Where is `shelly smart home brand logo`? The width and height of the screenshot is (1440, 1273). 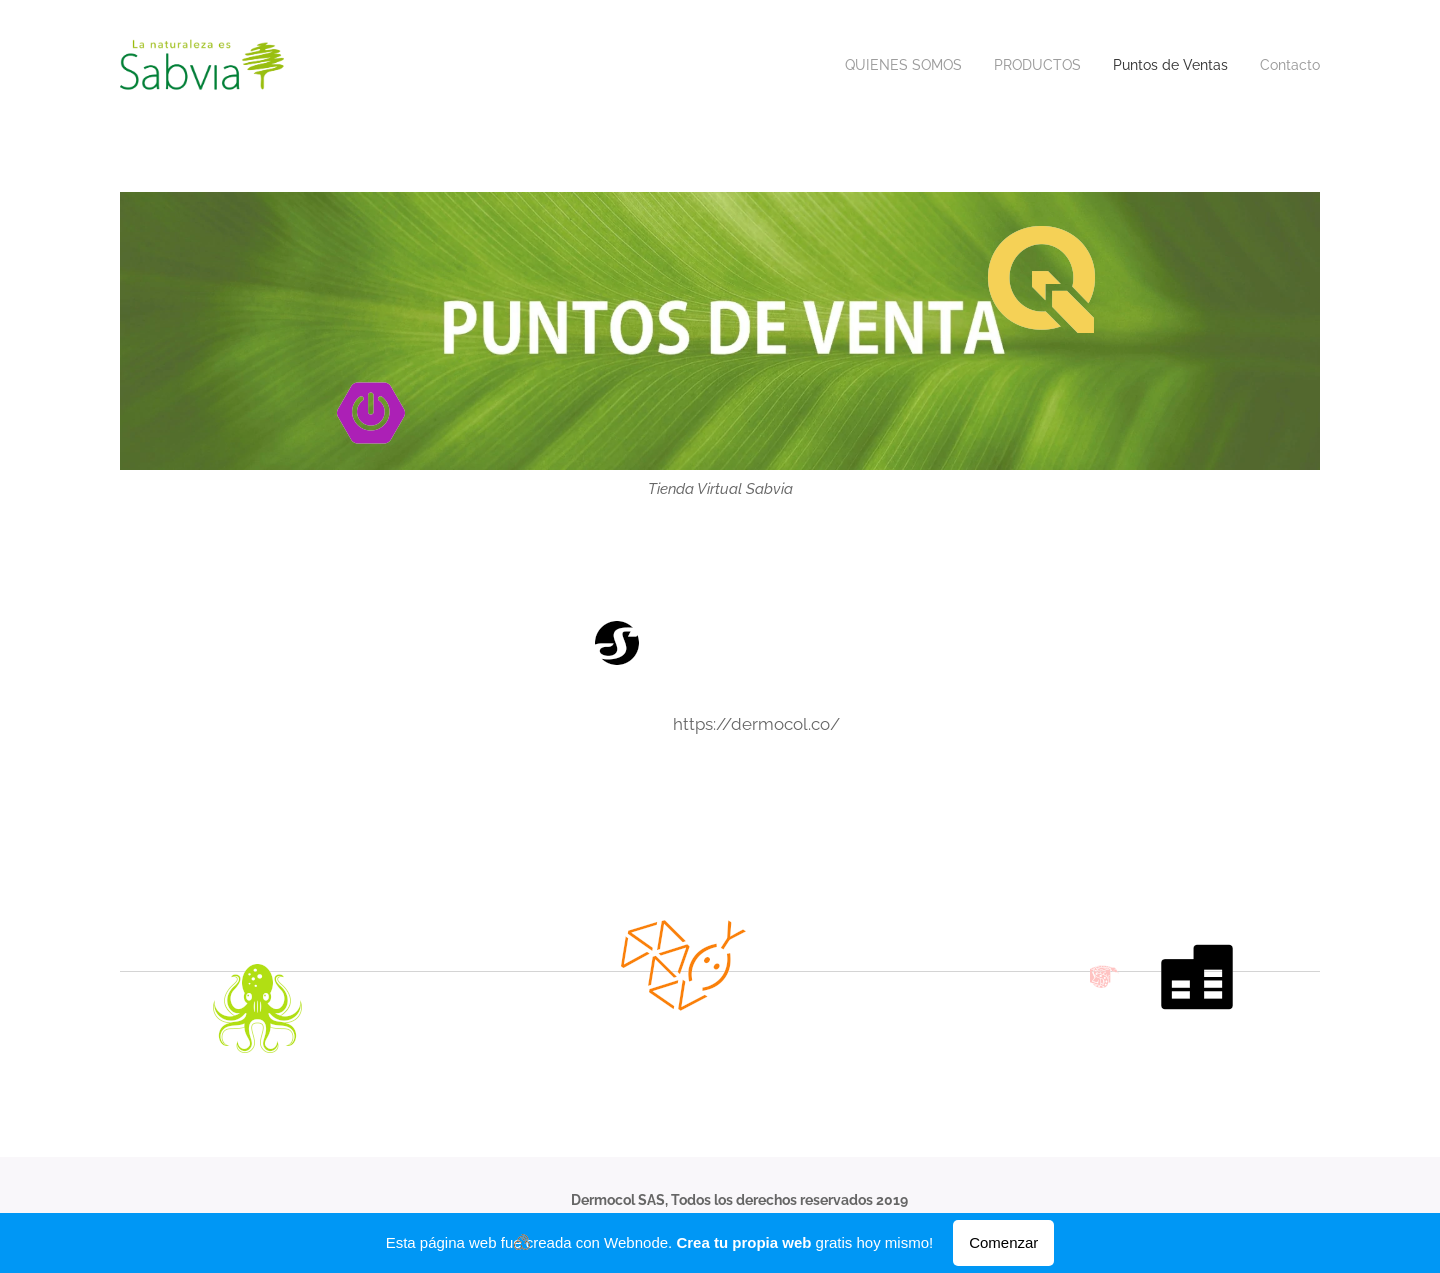 shelly smart home brand logo is located at coordinates (617, 643).